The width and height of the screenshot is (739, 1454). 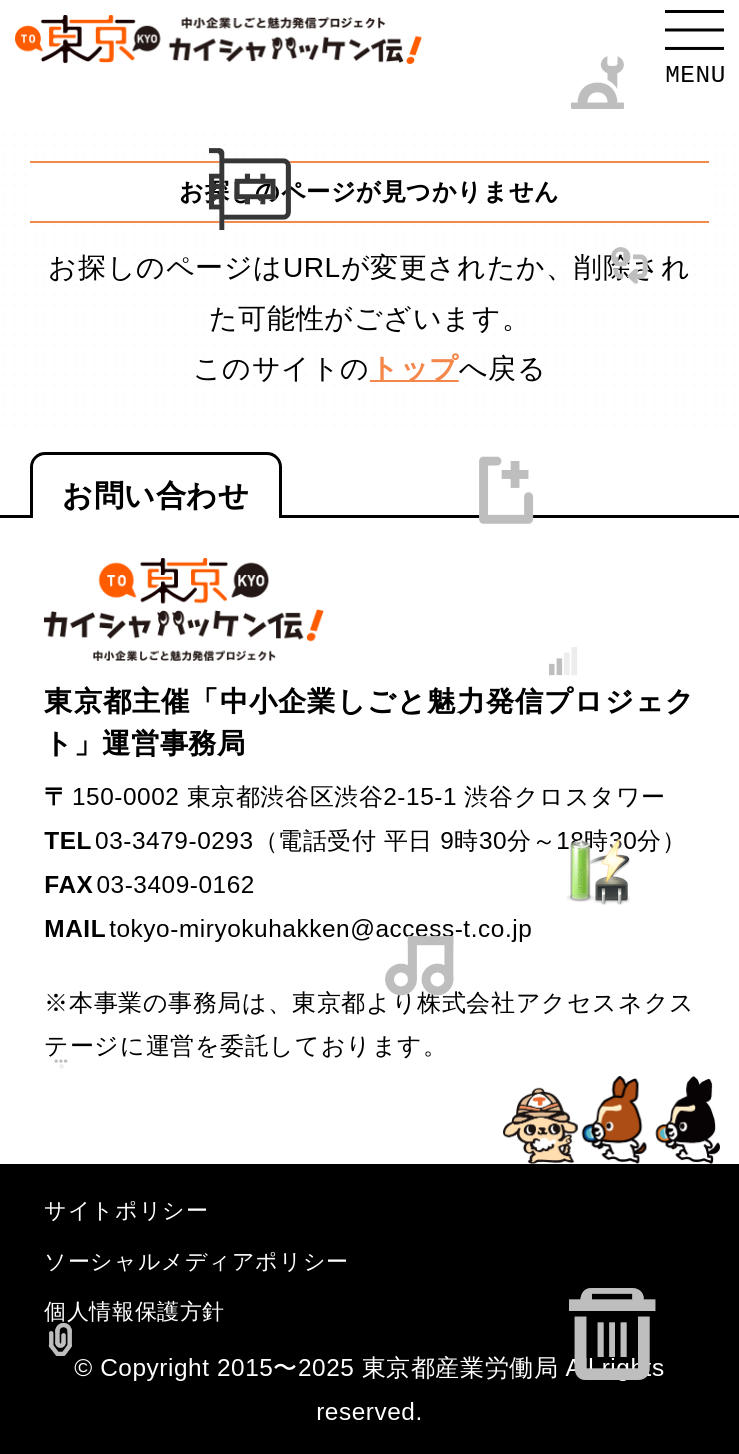 I want to click on delete selected item, so click(x=615, y=1334).